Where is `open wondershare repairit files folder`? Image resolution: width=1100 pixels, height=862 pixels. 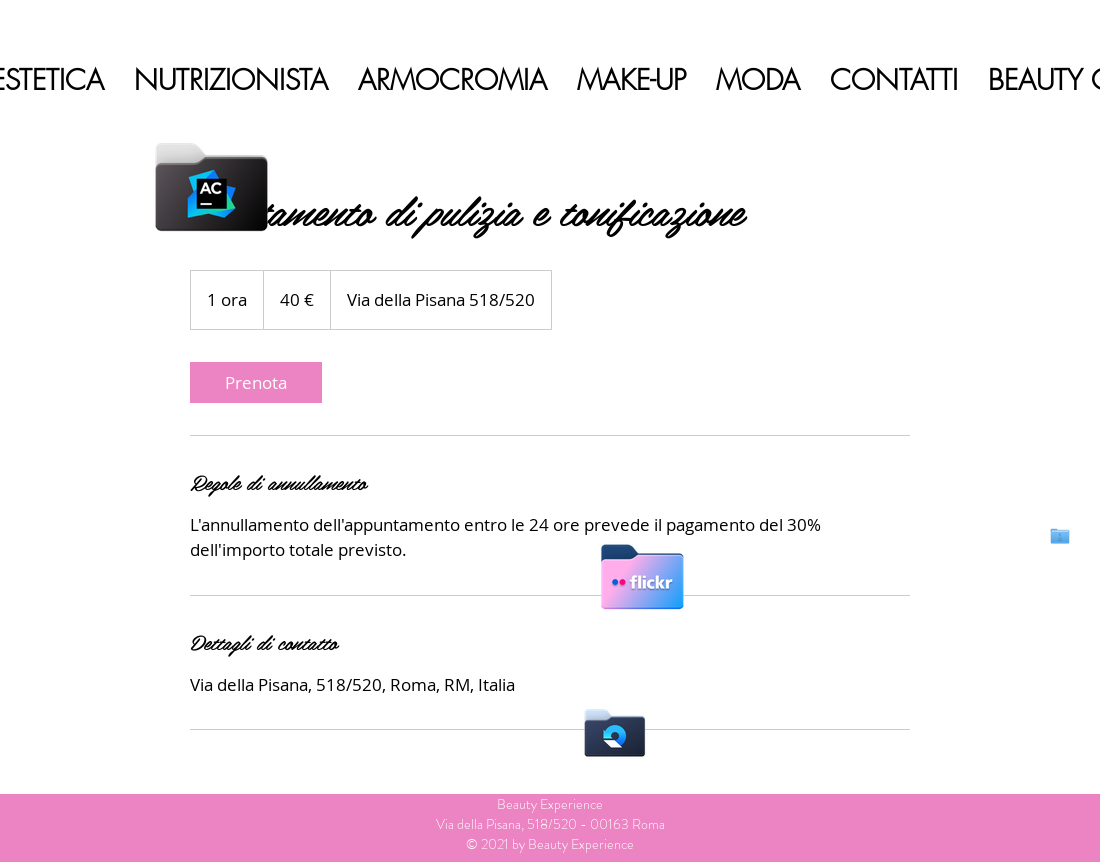 open wondershare repairit files folder is located at coordinates (614, 734).